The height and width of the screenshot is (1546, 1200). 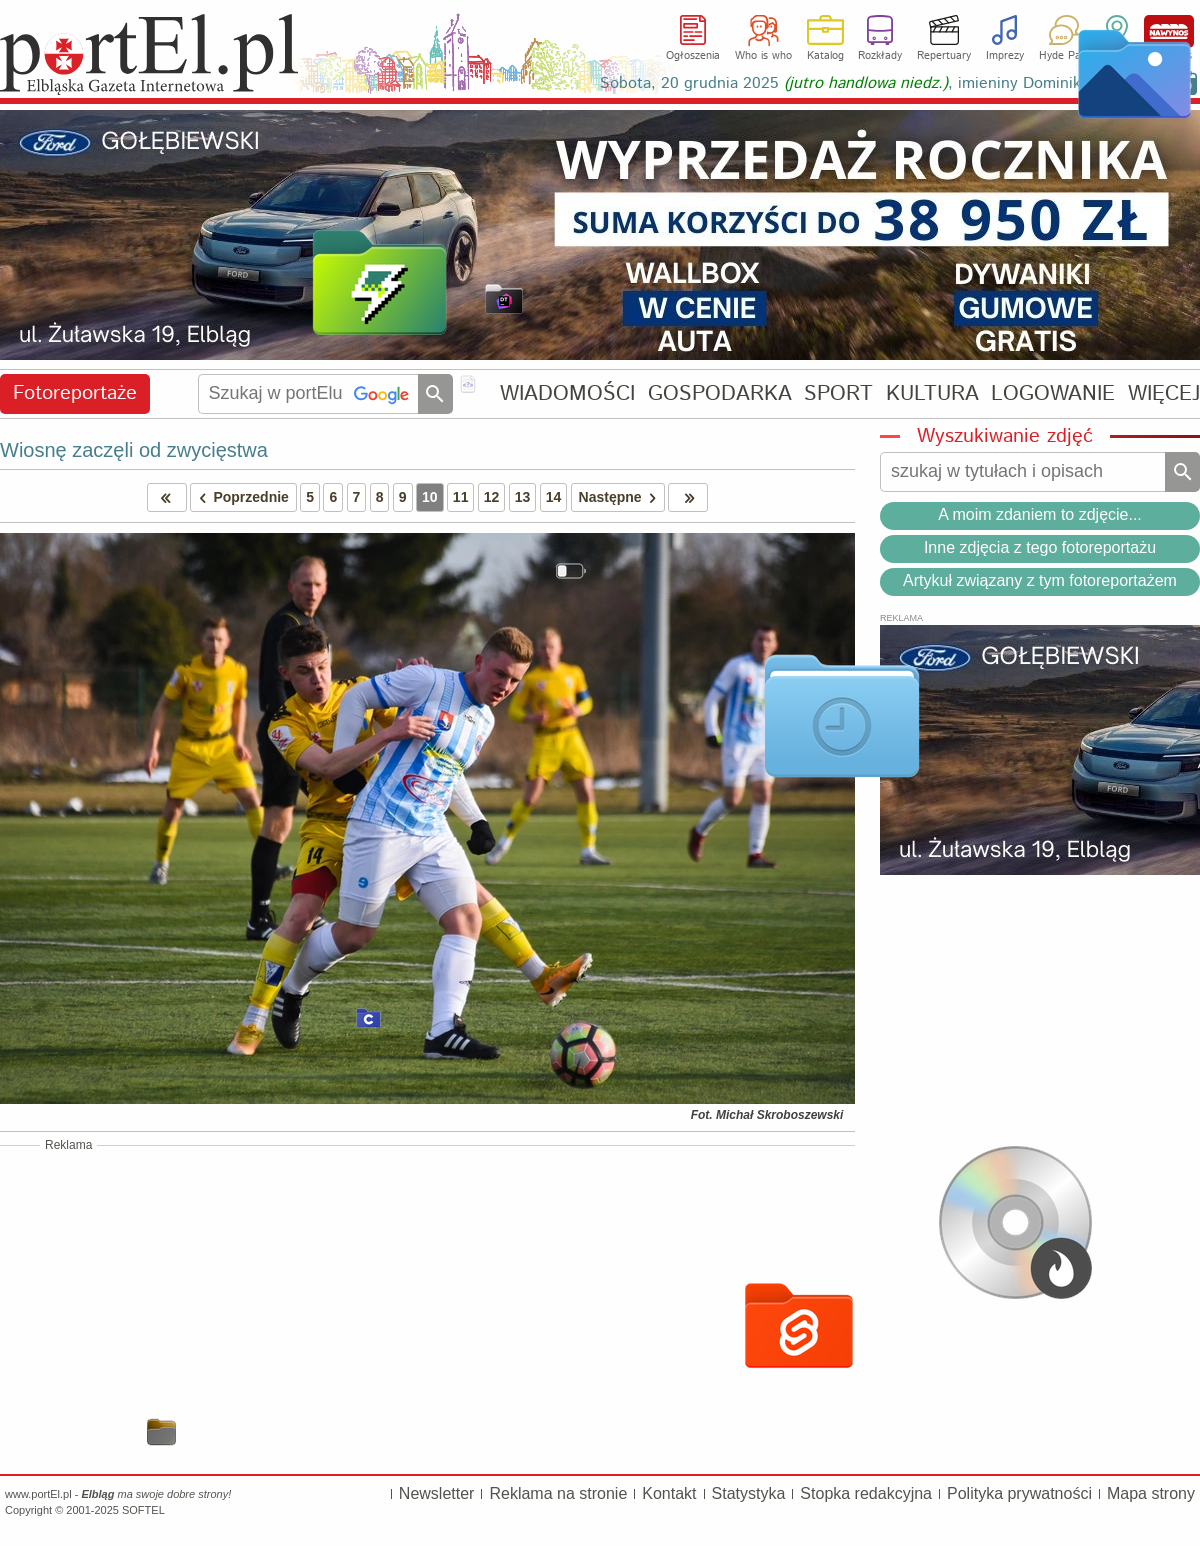 What do you see at coordinates (798, 1328) in the screenshot?
I see `open svelte project folder` at bounding box center [798, 1328].